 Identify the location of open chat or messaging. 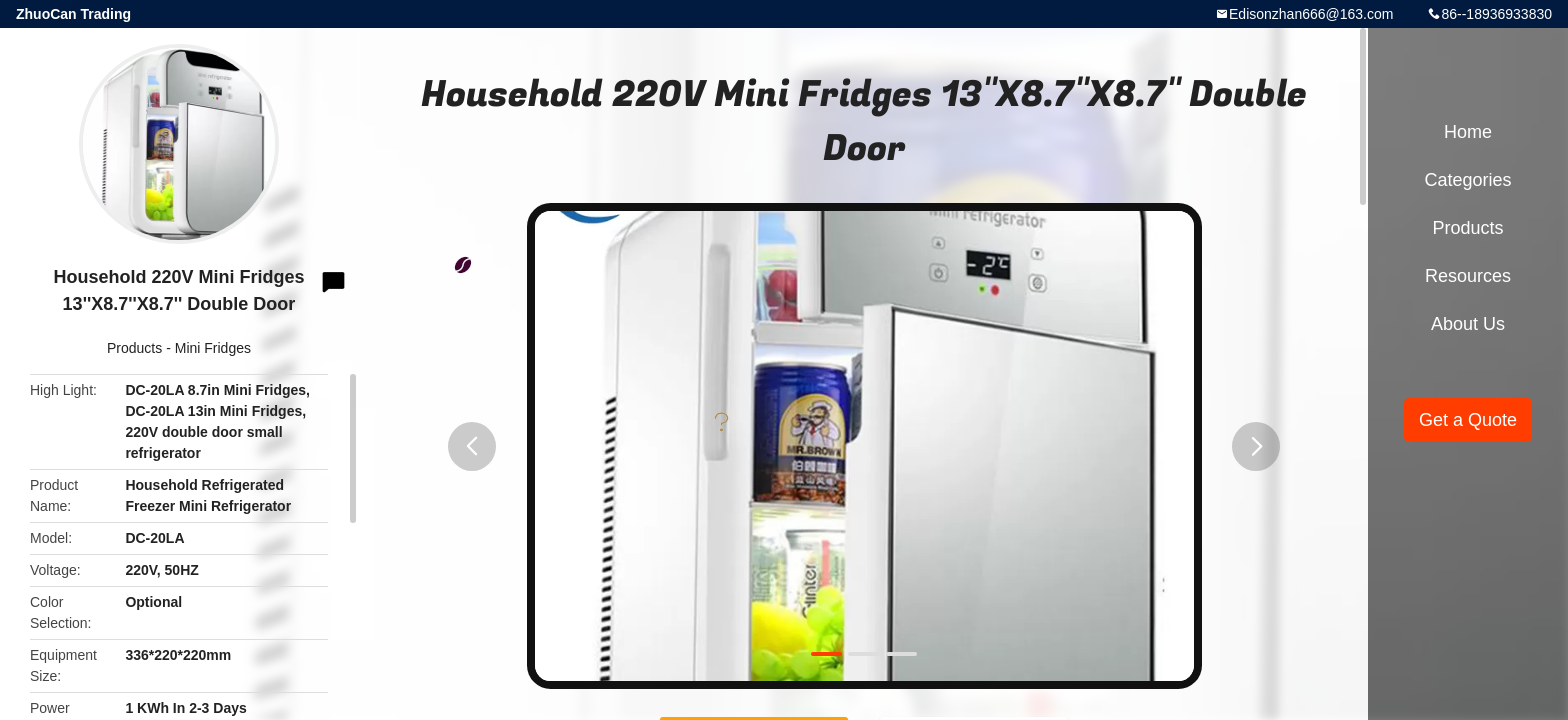
(333, 280).